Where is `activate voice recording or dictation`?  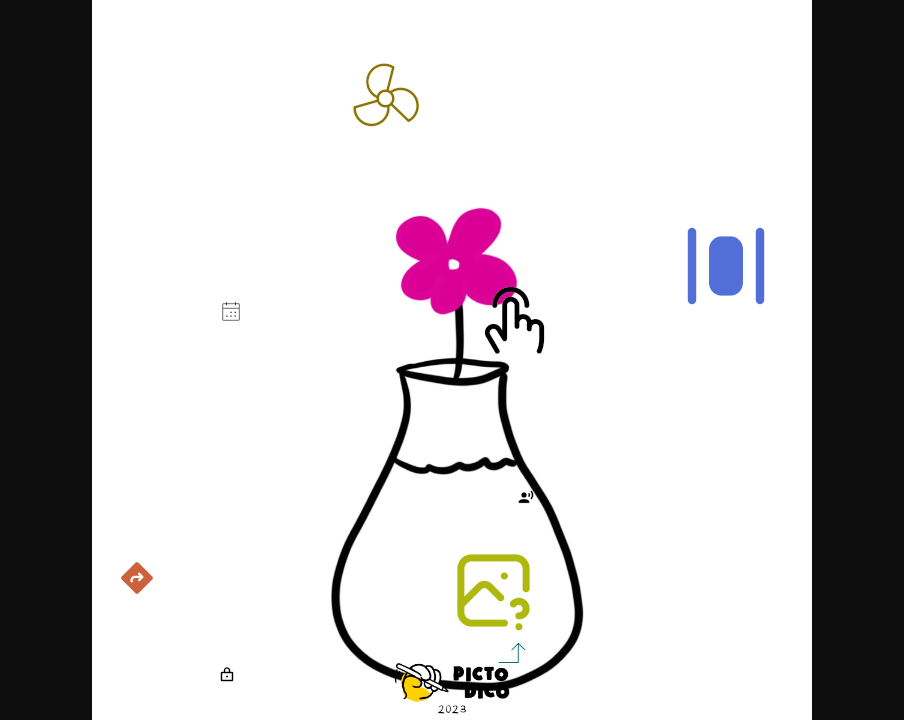
activate voice recording or dictation is located at coordinates (526, 497).